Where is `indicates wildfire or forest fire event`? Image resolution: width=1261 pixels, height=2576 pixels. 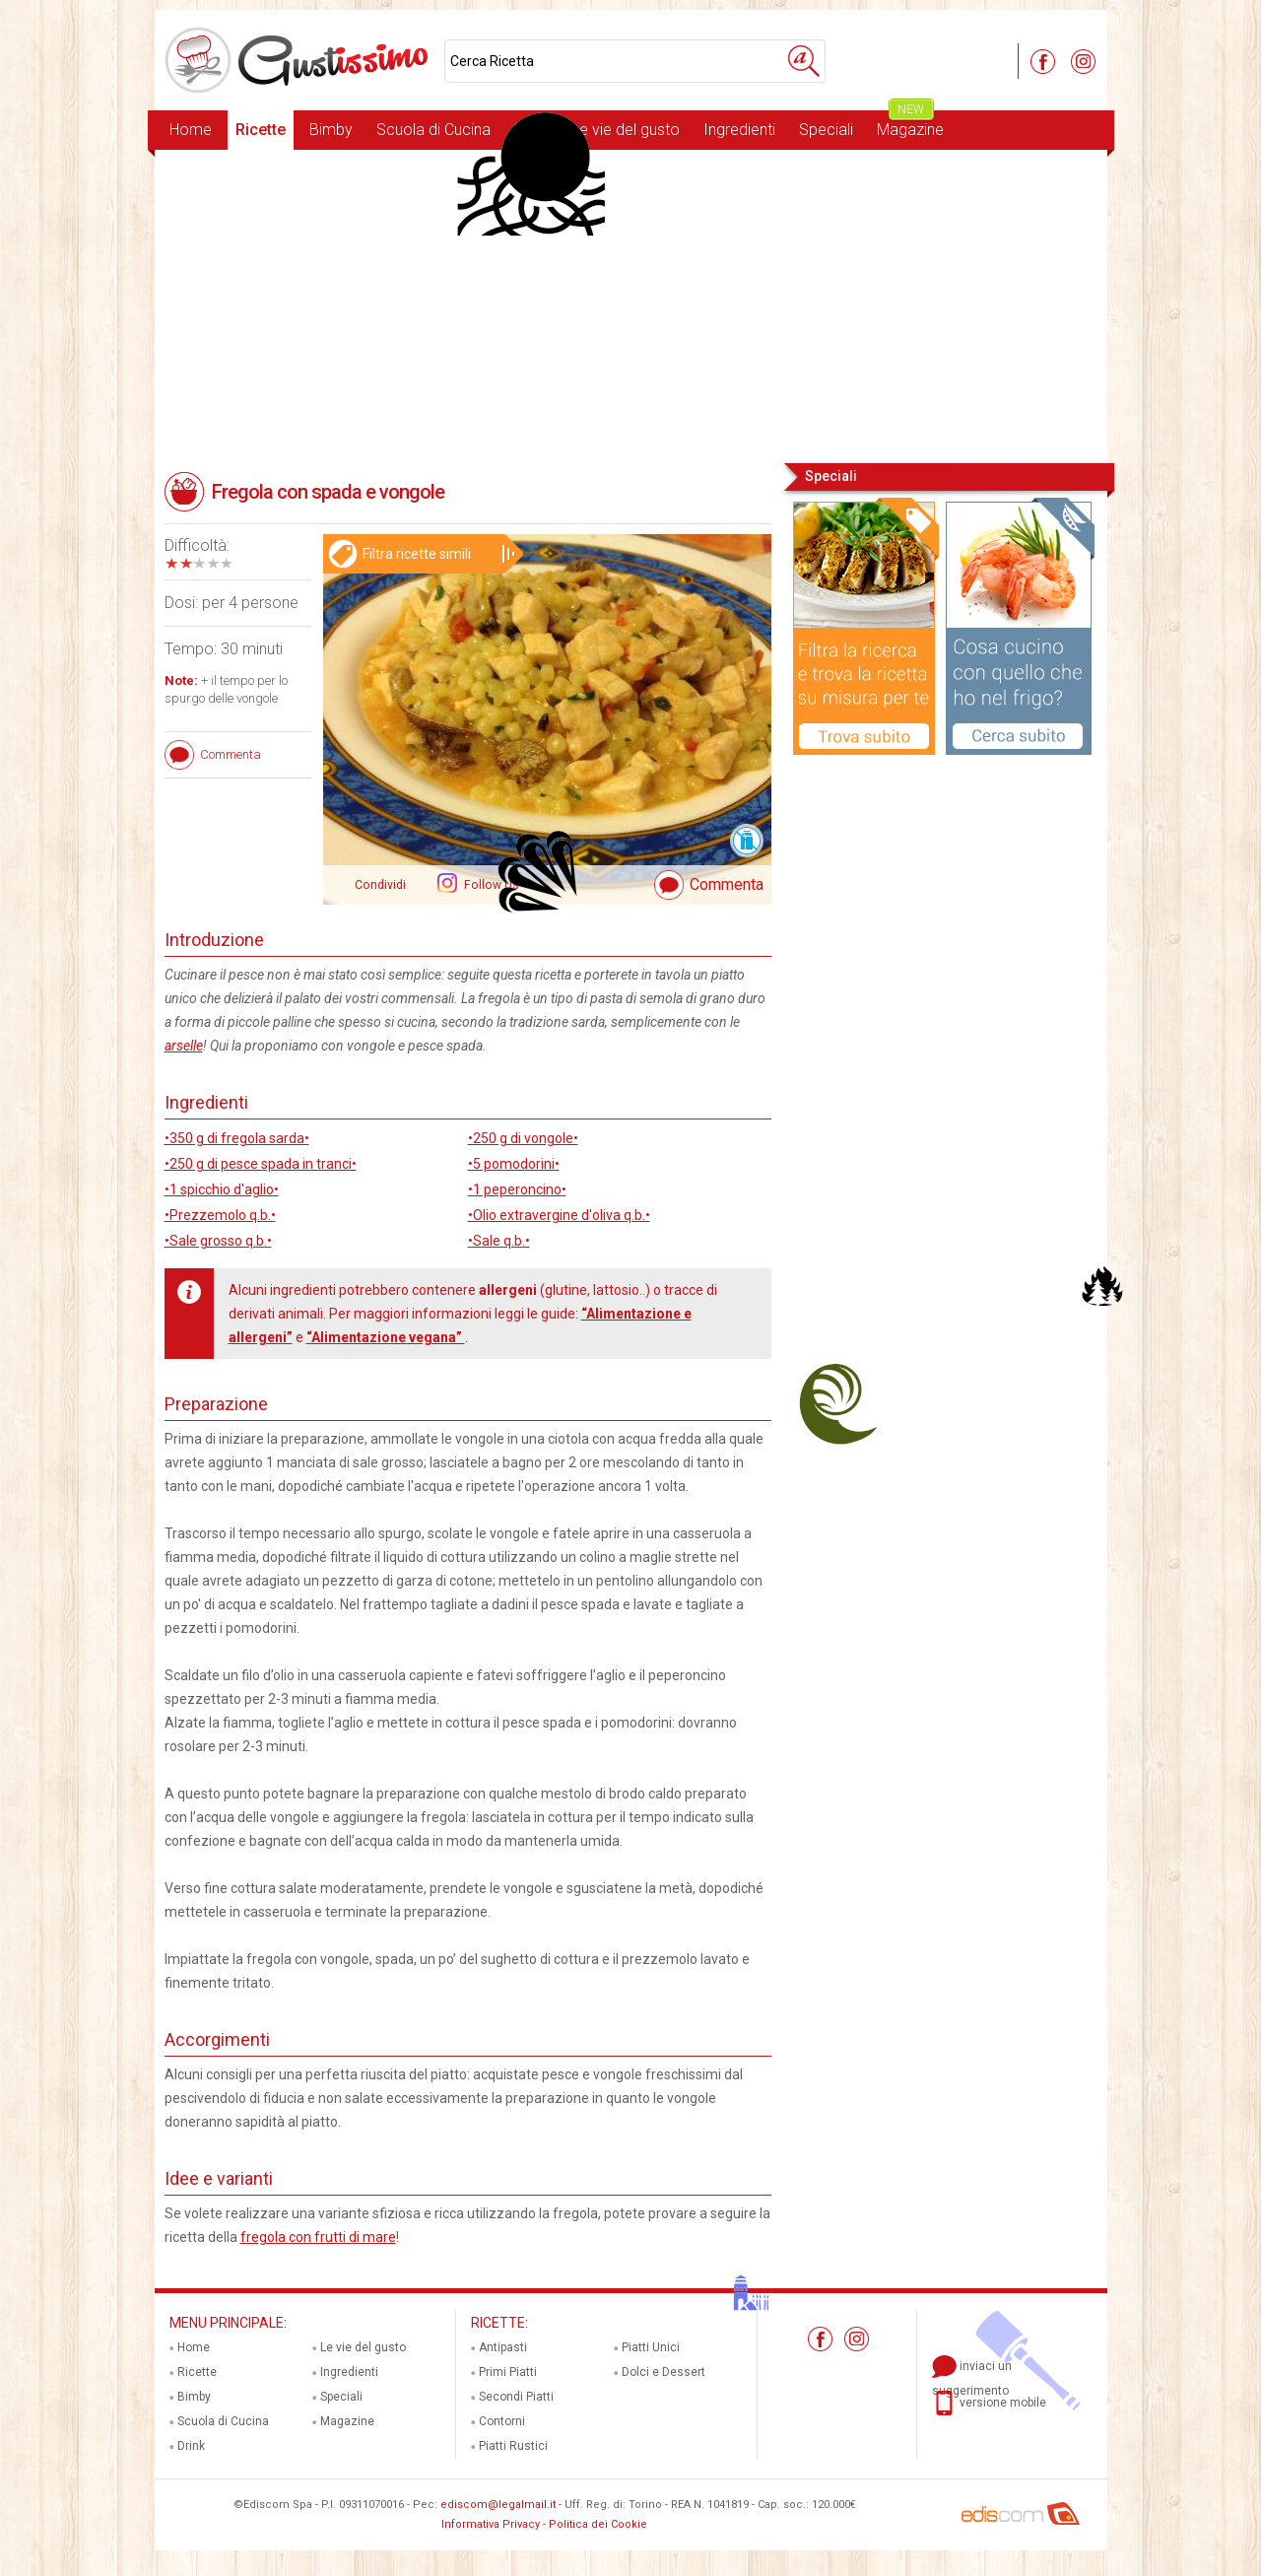
indicates wildfire or forest fire event is located at coordinates (1102, 1286).